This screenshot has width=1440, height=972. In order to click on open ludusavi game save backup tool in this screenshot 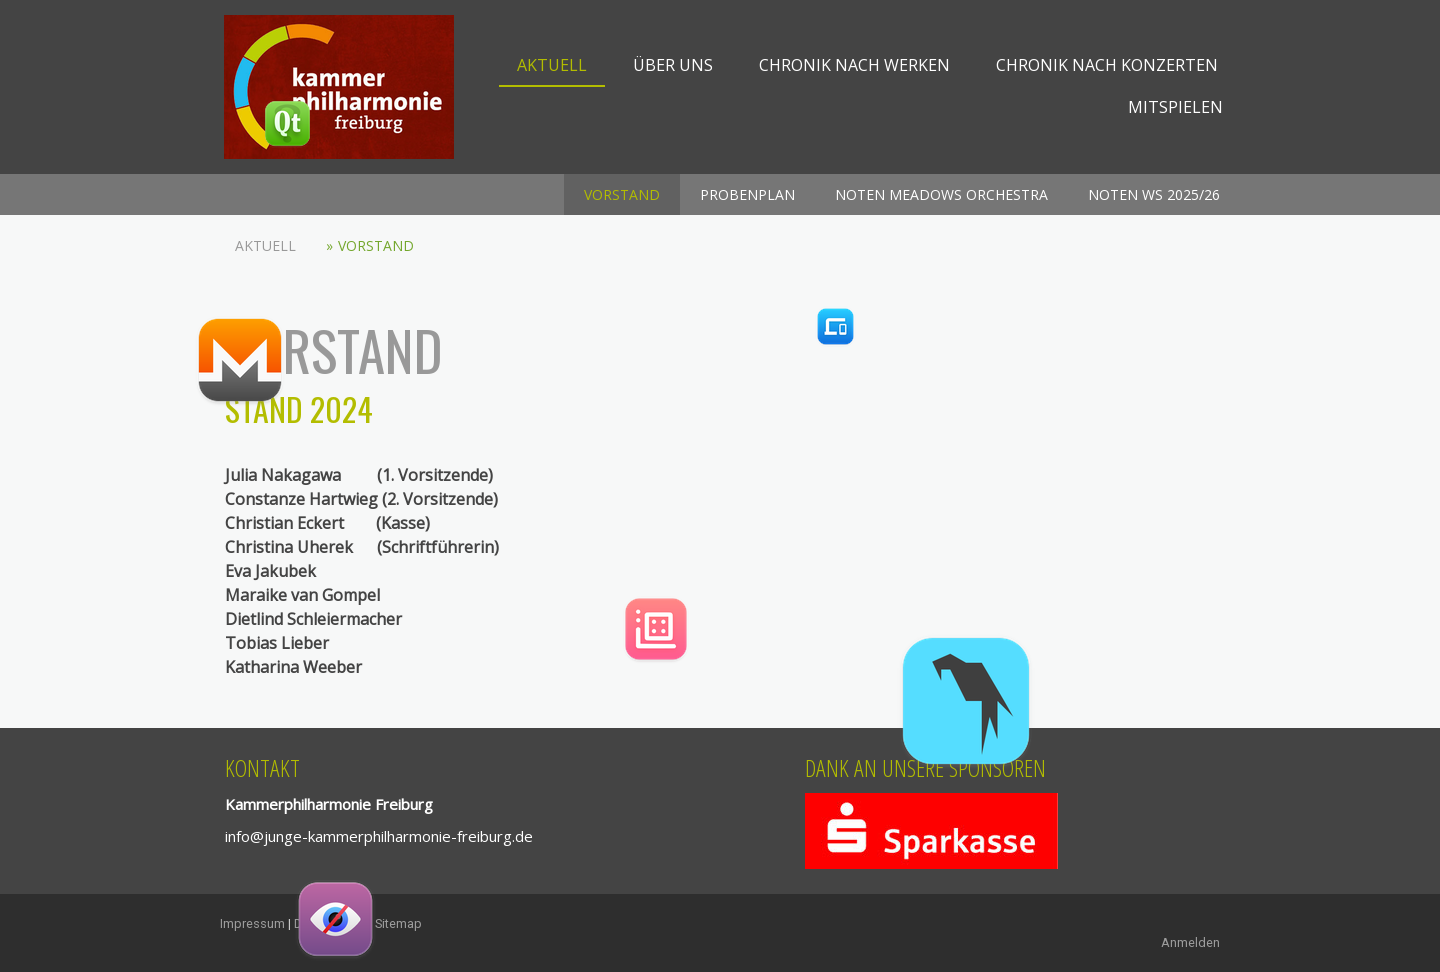, I will do `click(656, 629)`.